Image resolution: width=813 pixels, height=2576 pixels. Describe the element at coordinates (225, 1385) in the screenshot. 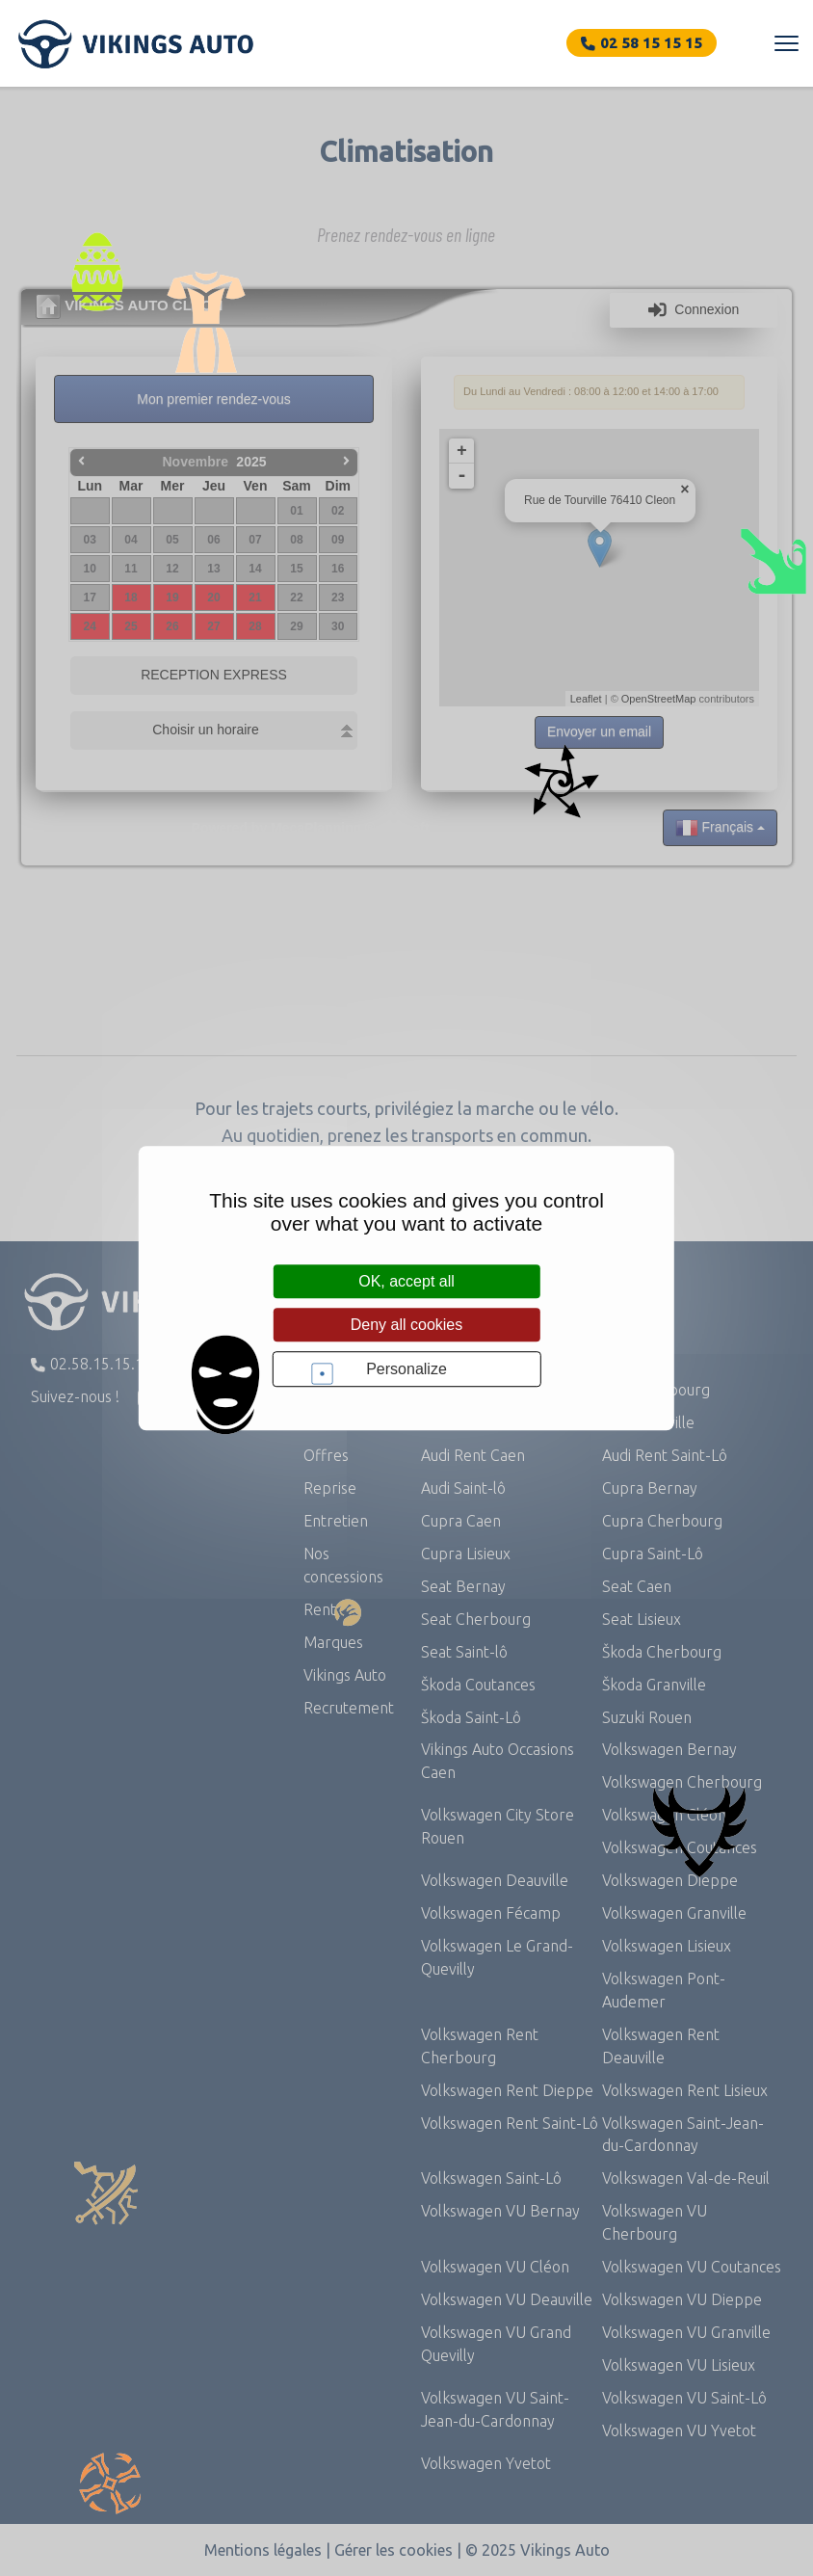

I see `select balaclava or ski mask headgear` at that location.